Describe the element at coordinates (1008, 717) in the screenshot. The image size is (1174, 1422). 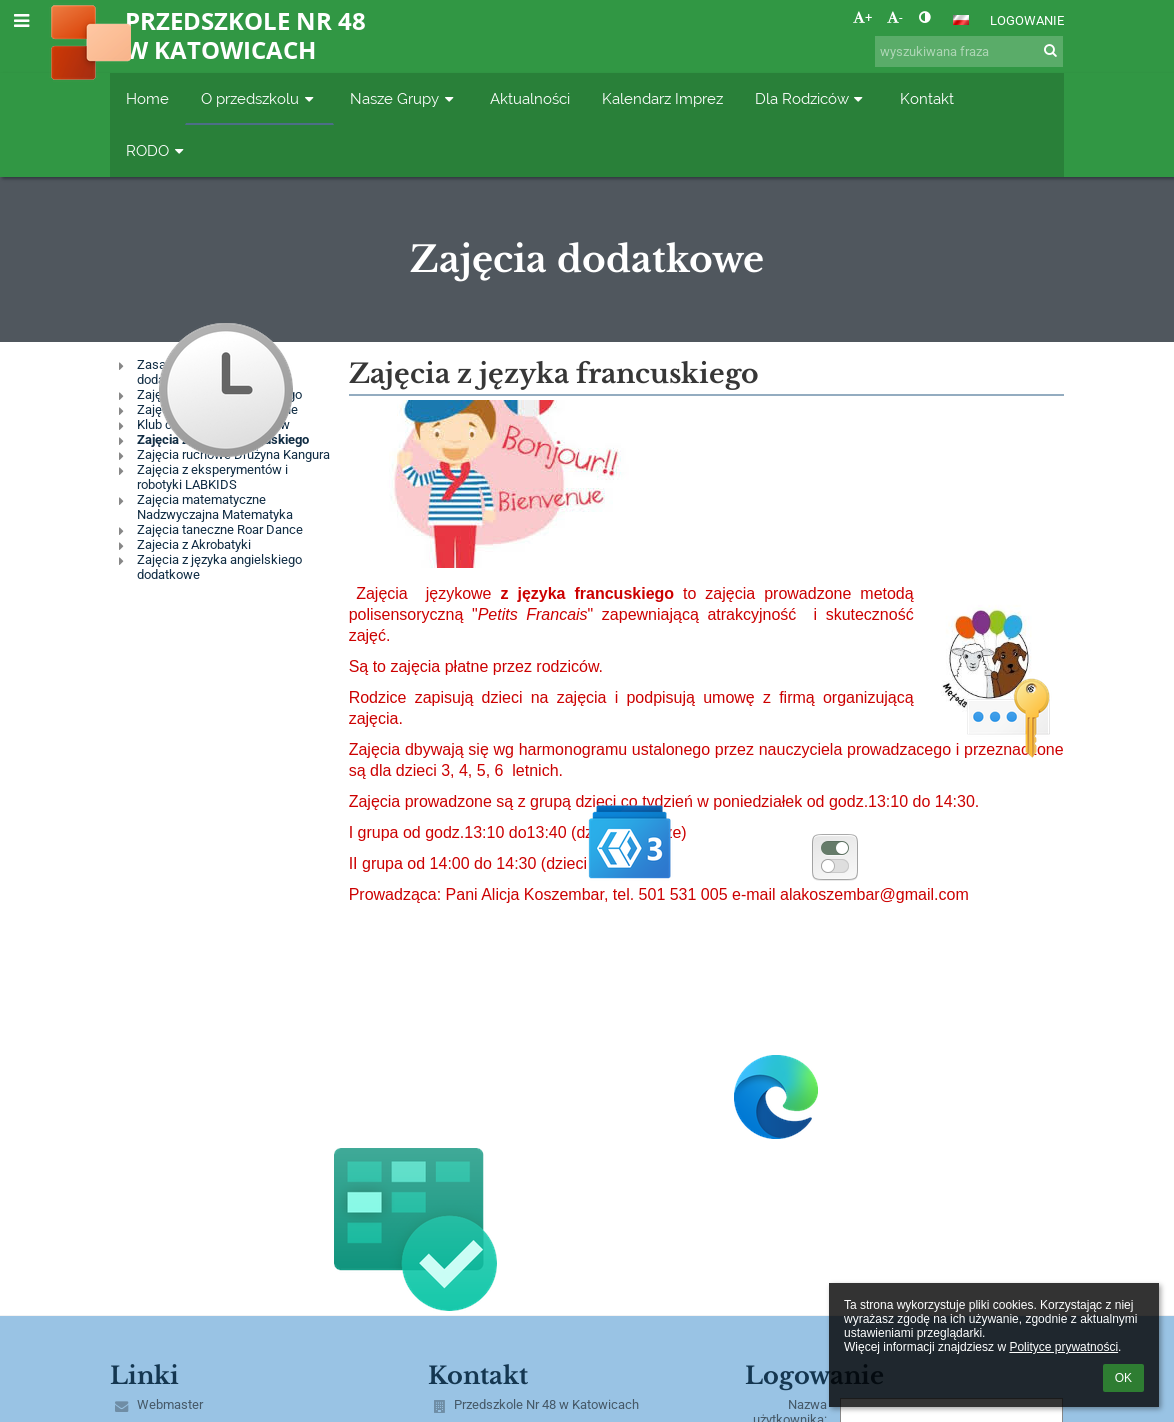
I see `manage saved passwords and login credentials` at that location.